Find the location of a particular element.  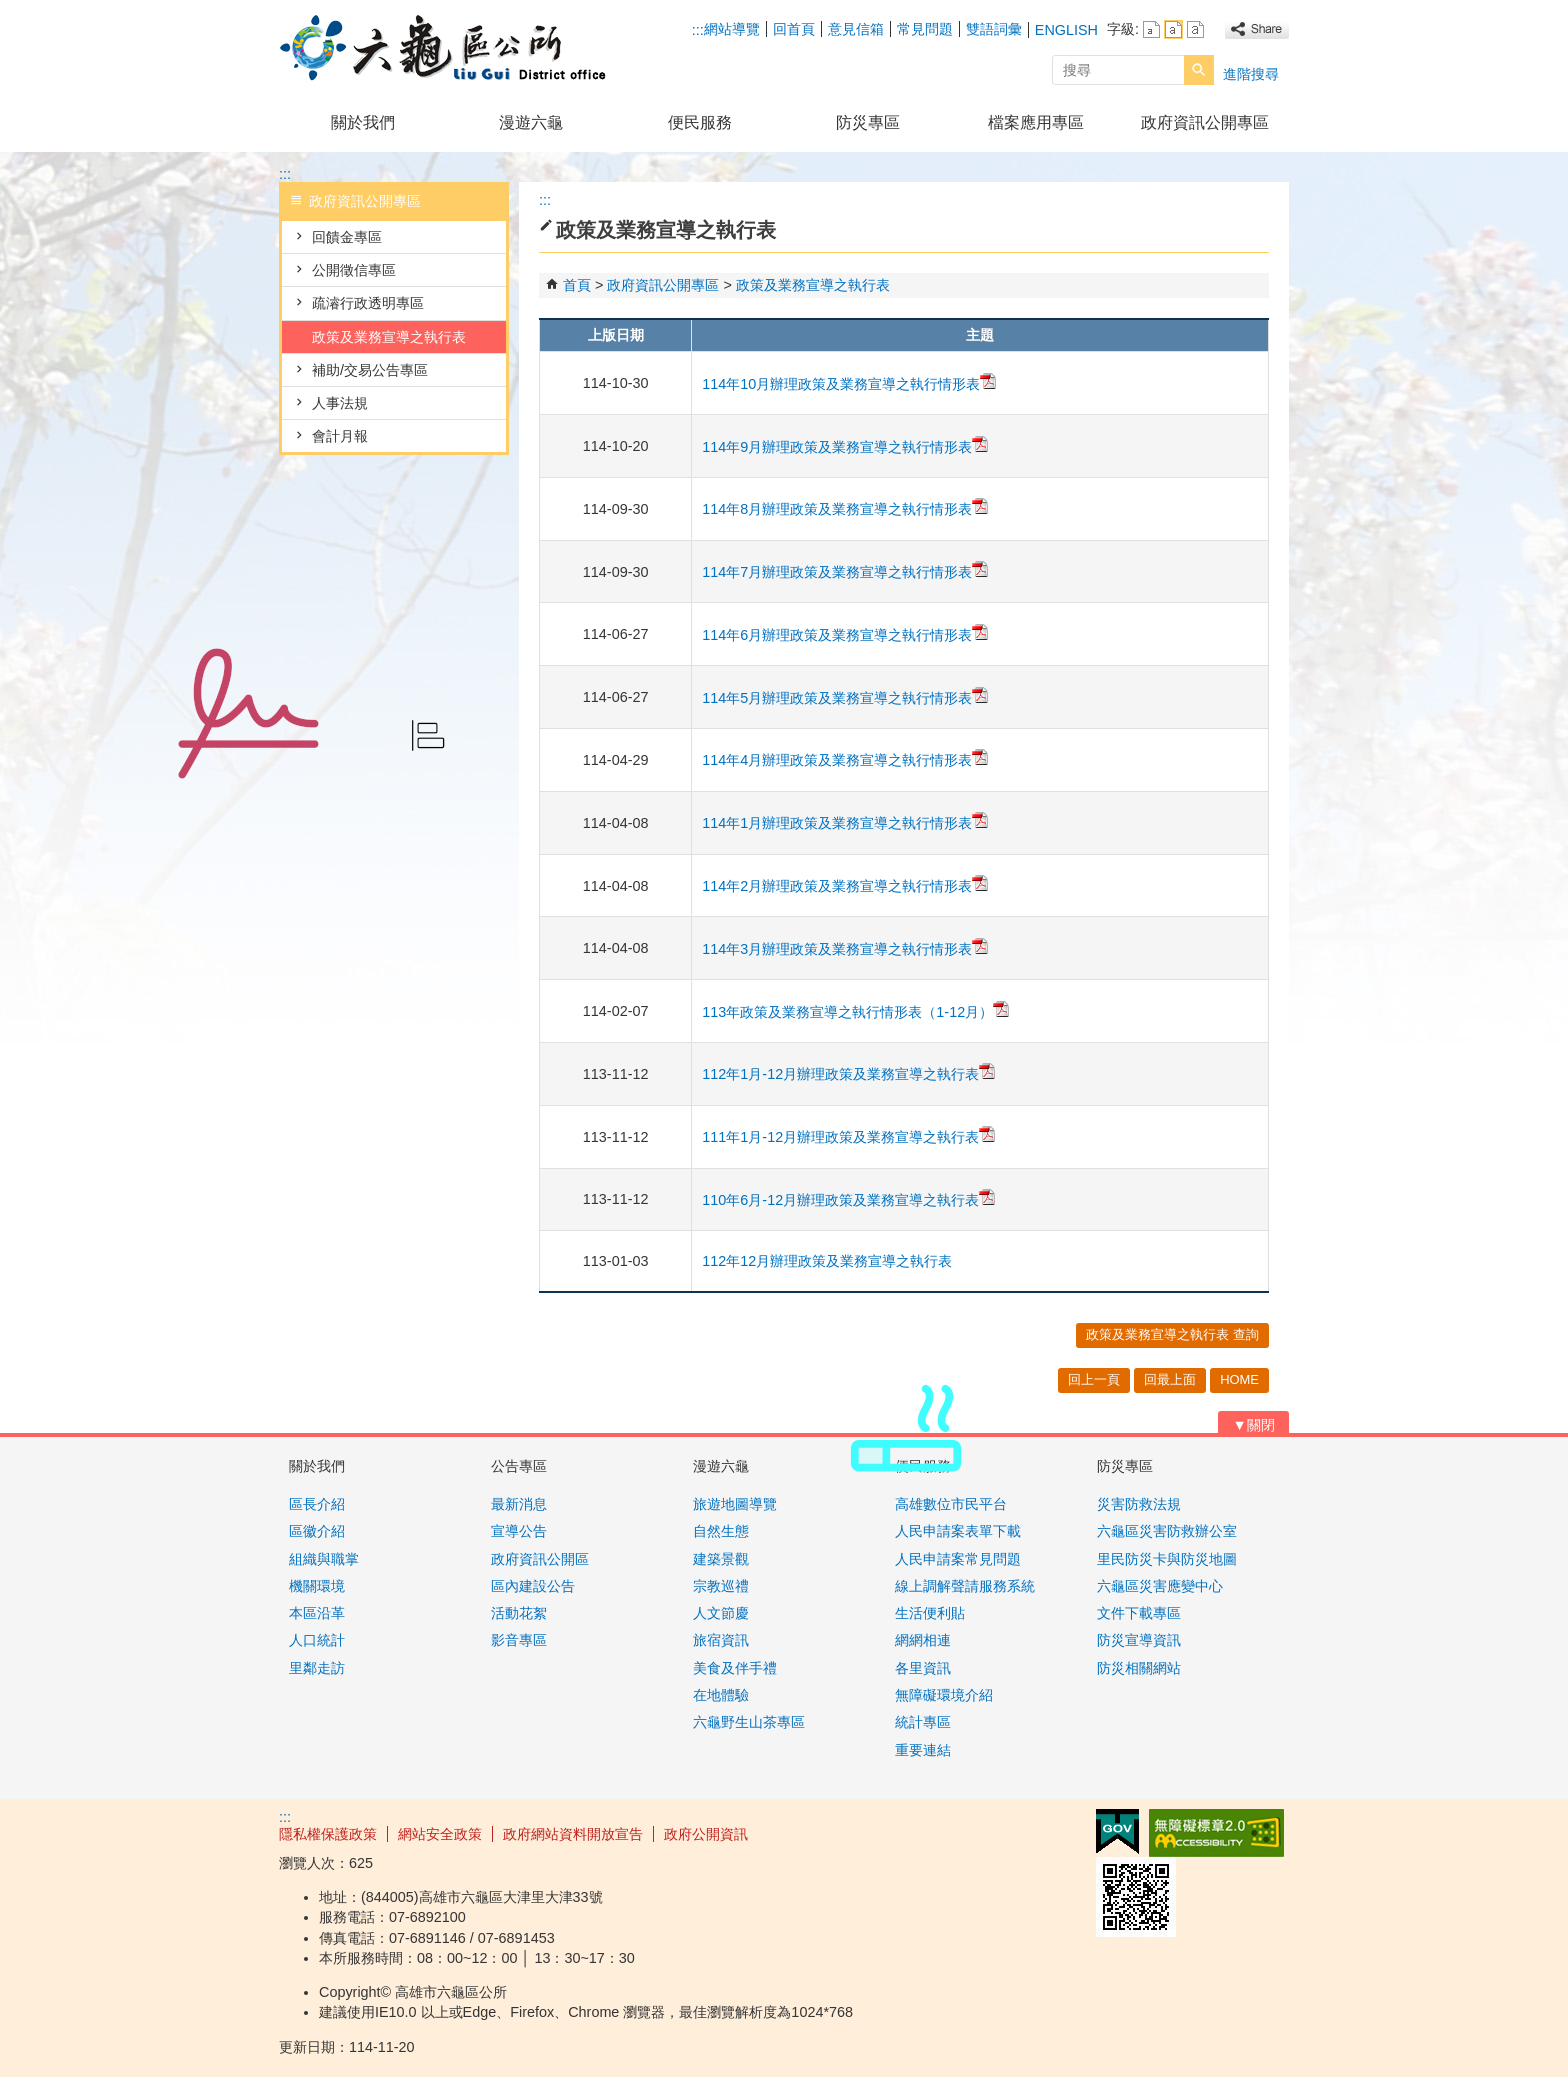

add your signature to a document is located at coordinates (248, 713).